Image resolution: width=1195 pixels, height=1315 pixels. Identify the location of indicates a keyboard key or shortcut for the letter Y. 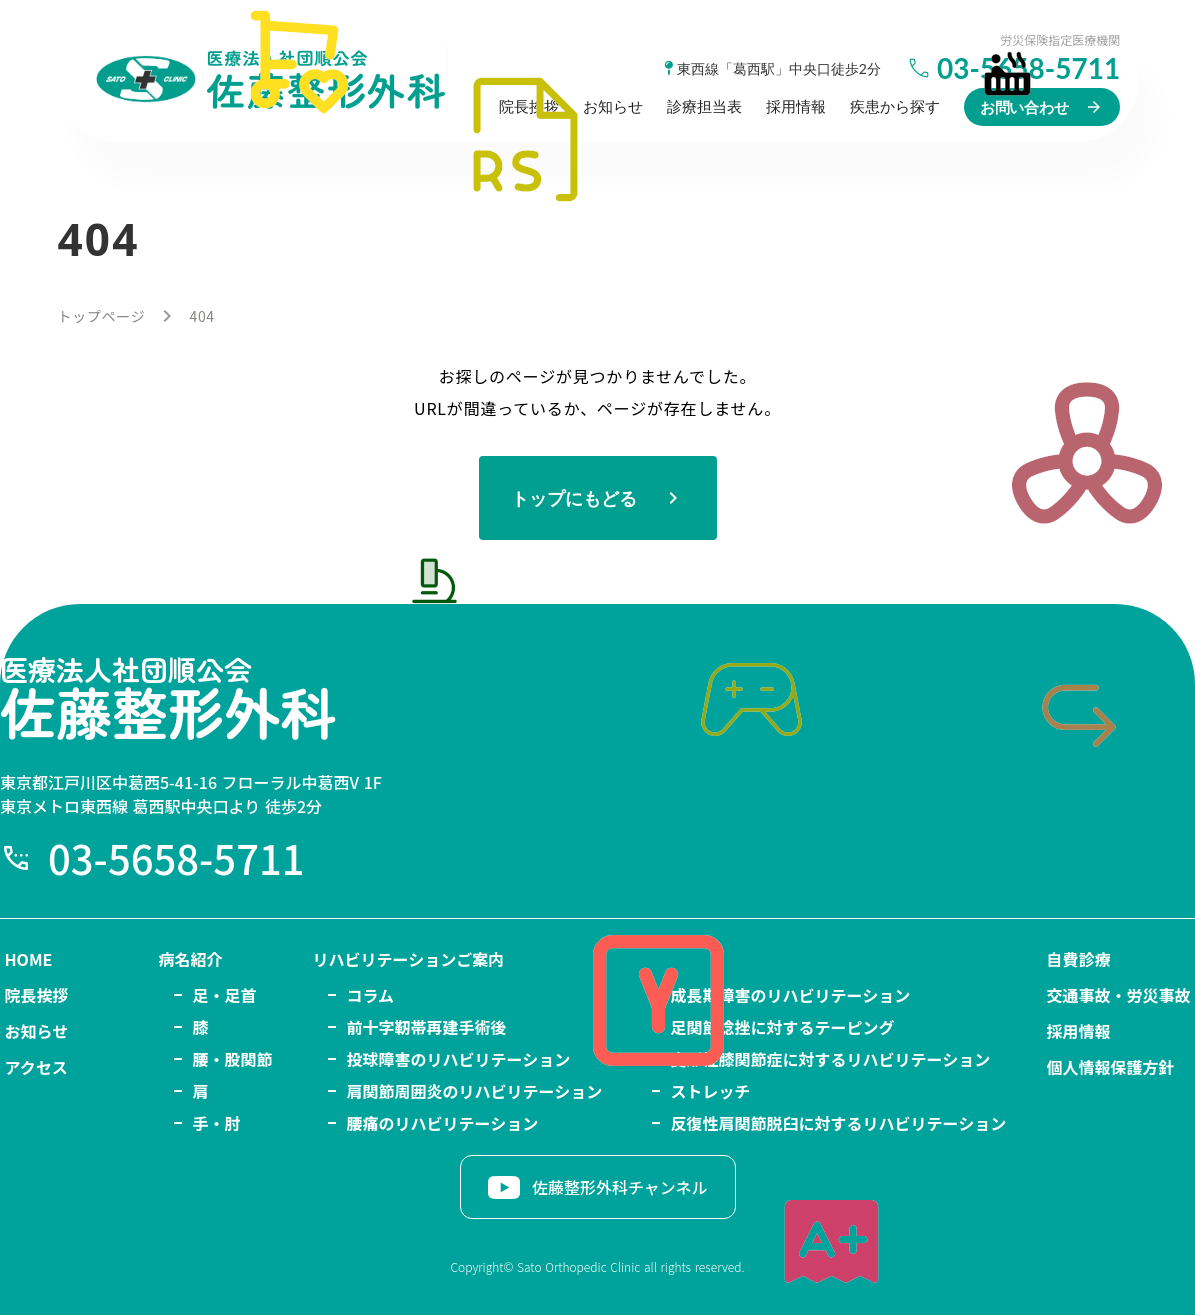
(658, 1000).